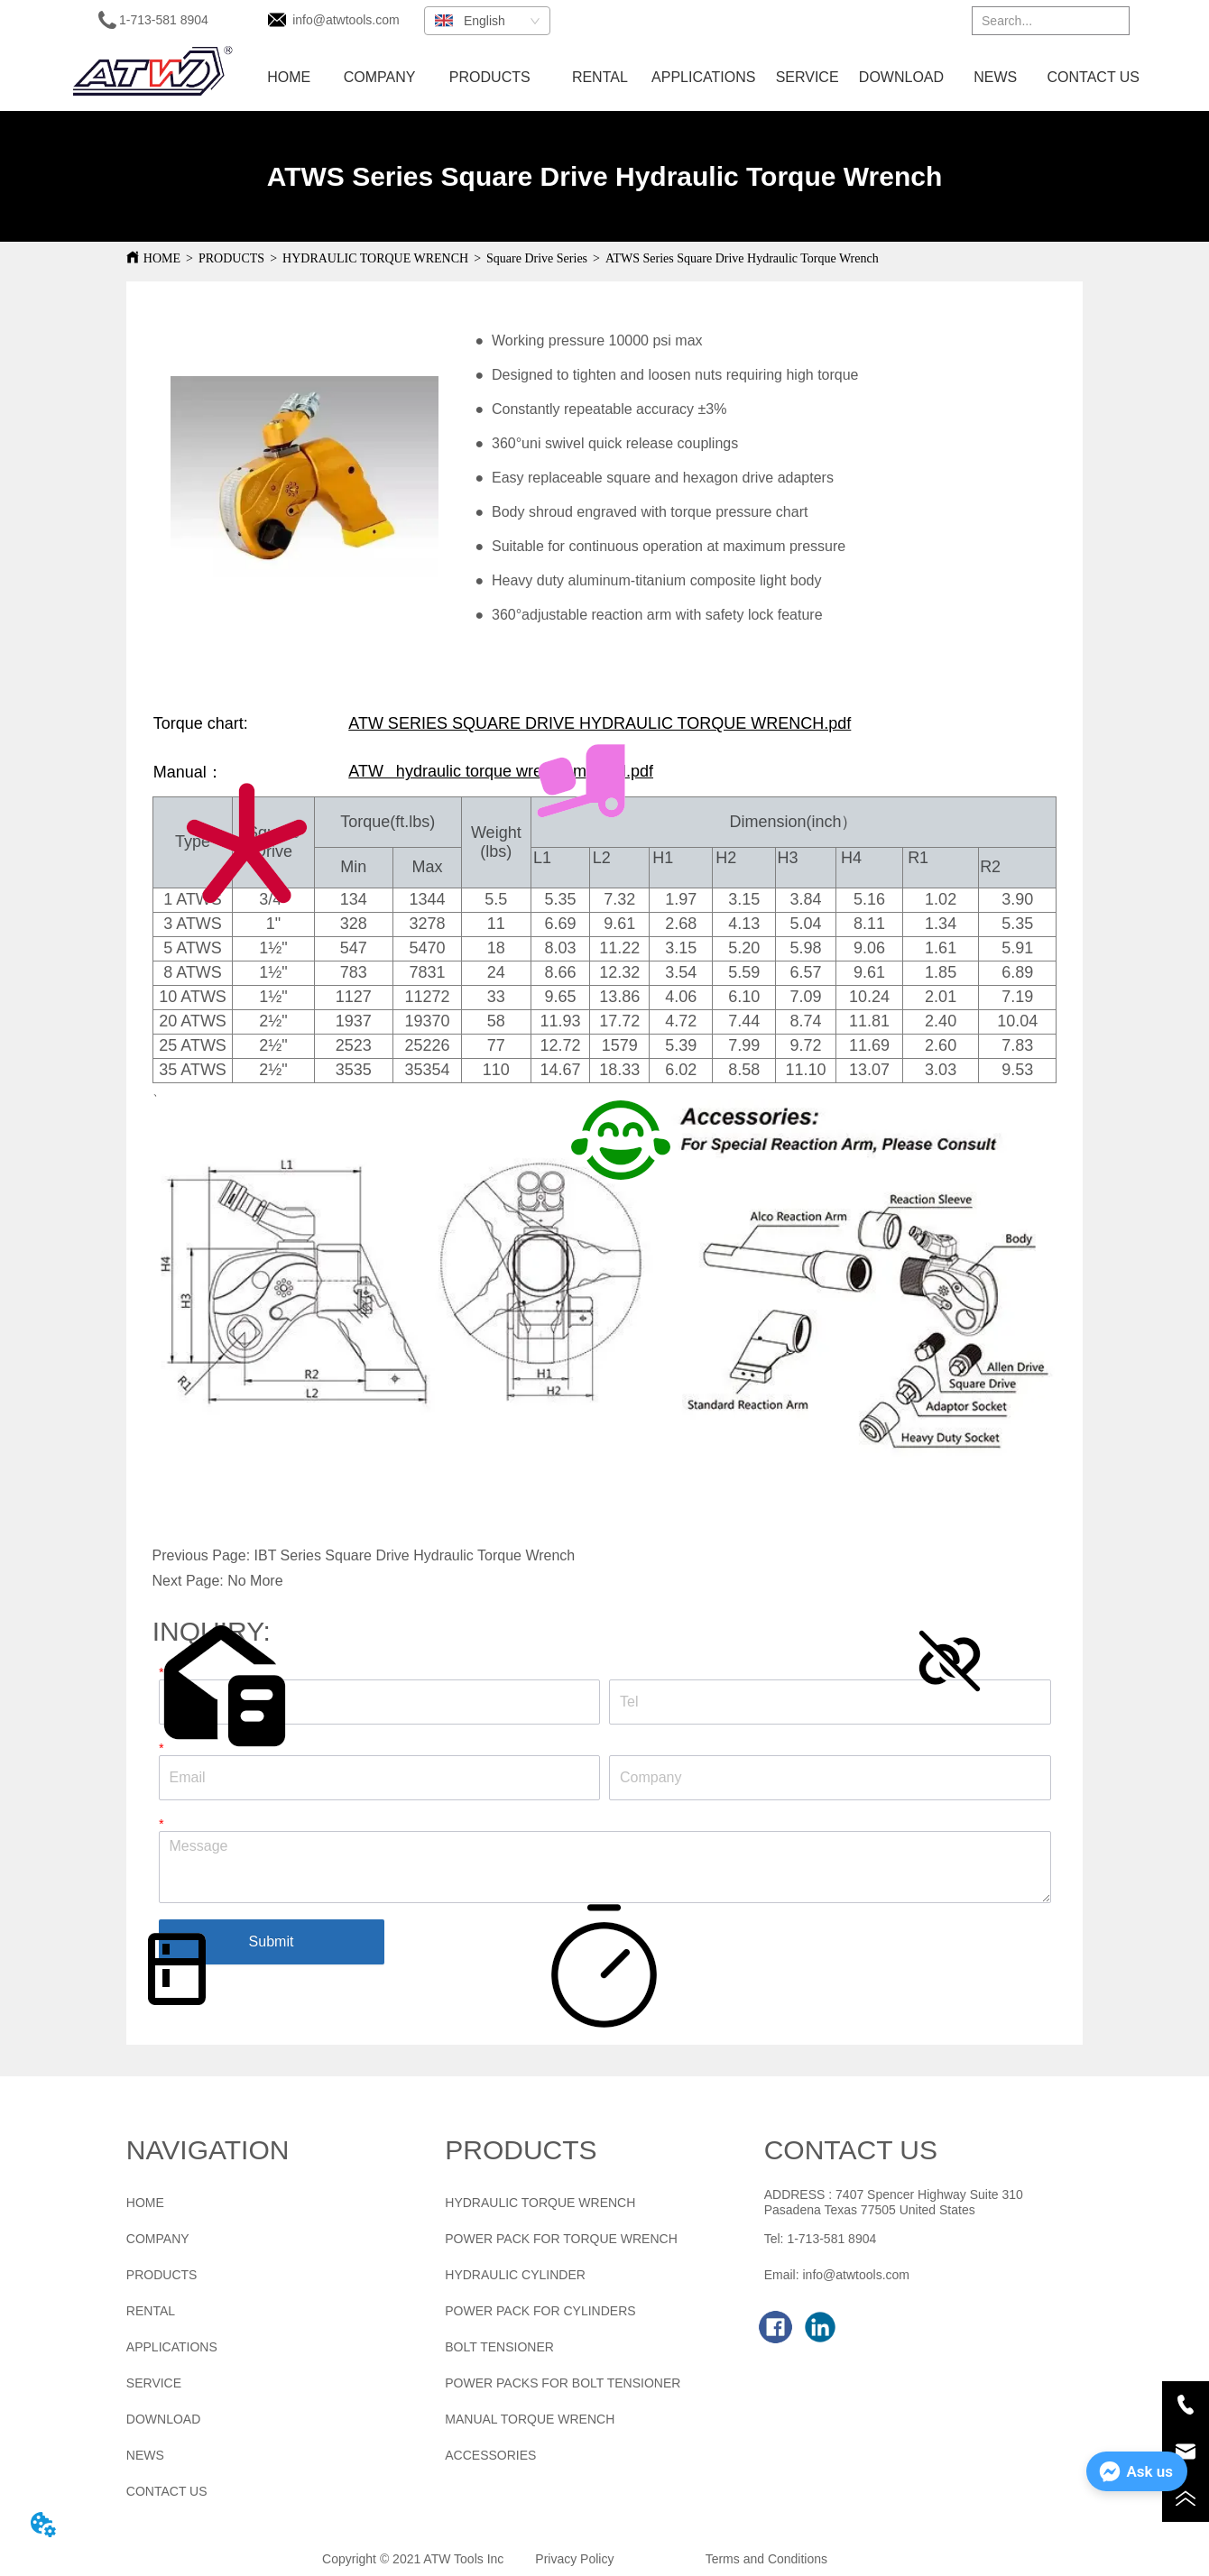  I want to click on react with a laughing emoji, so click(621, 1140).